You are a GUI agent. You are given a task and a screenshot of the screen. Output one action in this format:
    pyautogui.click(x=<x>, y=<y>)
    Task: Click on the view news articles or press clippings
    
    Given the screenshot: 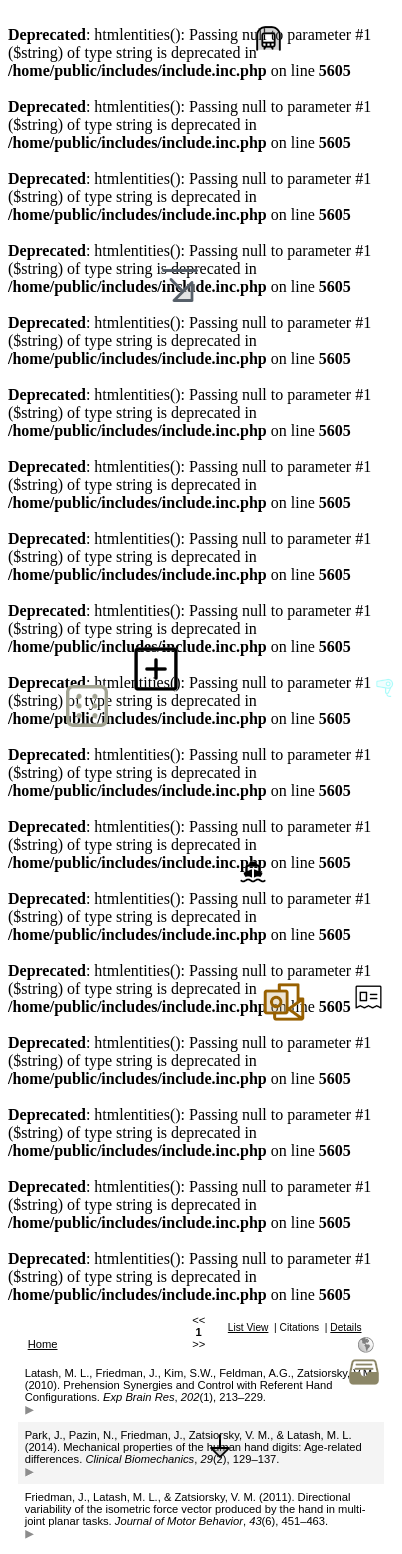 What is the action you would take?
    pyautogui.click(x=368, y=996)
    